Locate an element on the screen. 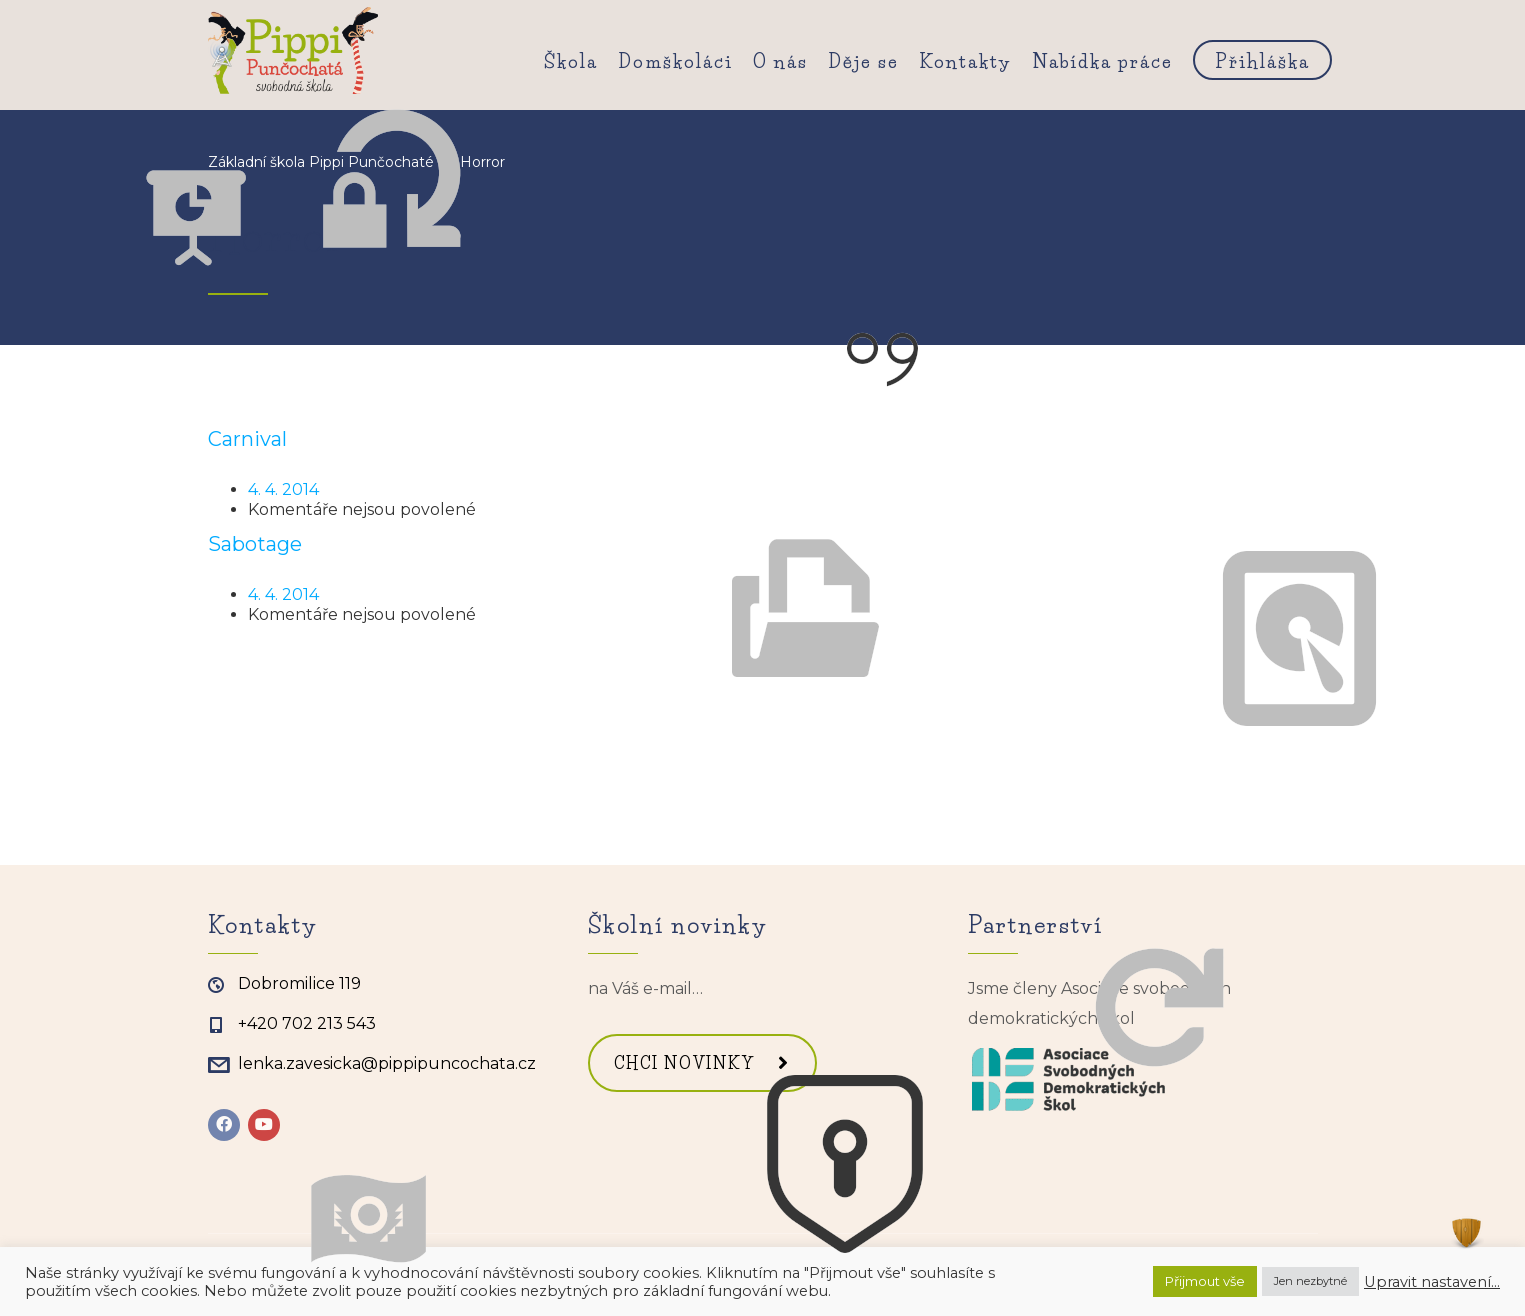 This screenshot has width=1525, height=1316. refresh the current view is located at coordinates (1164, 1007).